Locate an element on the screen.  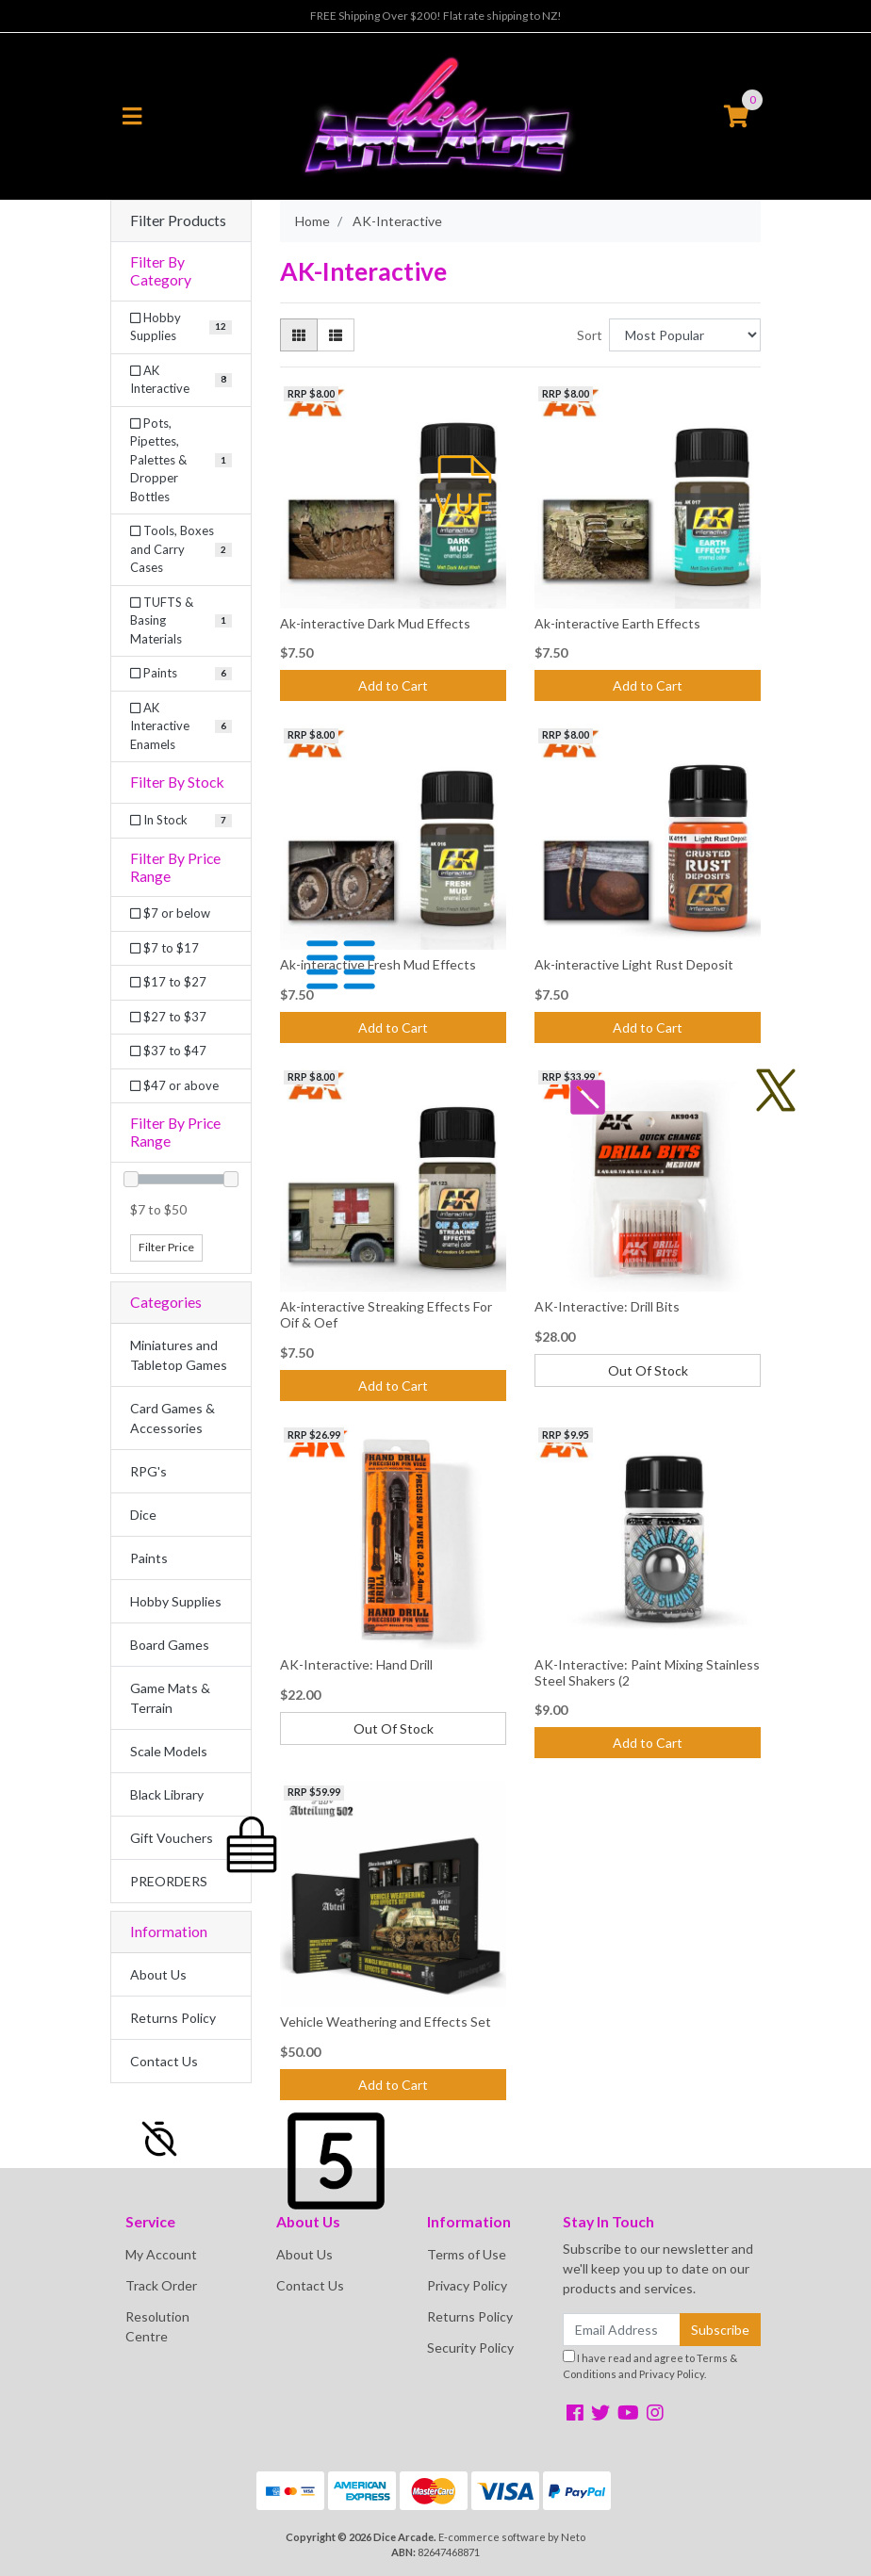
switch to multi-column text layout is located at coordinates (340, 966).